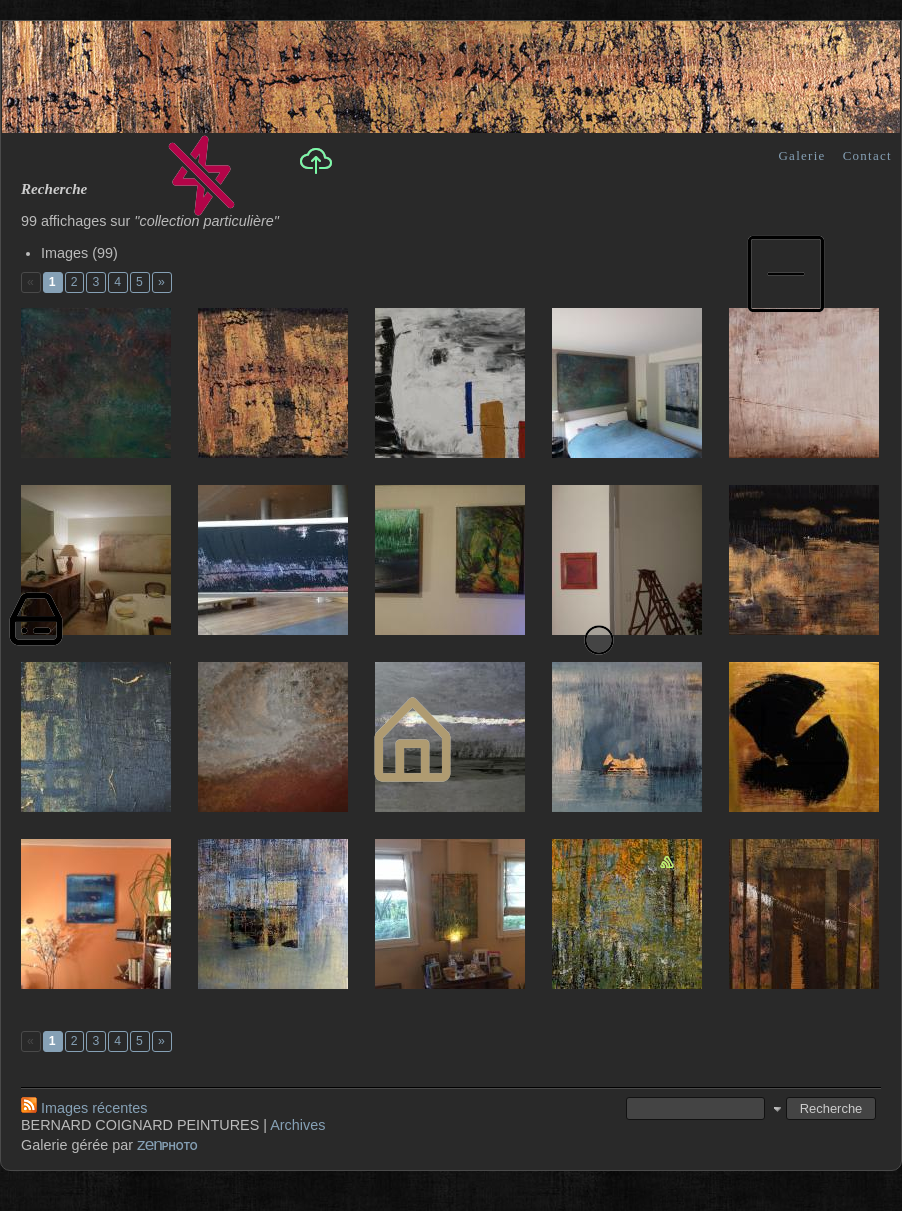  Describe the element at coordinates (316, 161) in the screenshot. I see `upload a file to cloud storage` at that location.